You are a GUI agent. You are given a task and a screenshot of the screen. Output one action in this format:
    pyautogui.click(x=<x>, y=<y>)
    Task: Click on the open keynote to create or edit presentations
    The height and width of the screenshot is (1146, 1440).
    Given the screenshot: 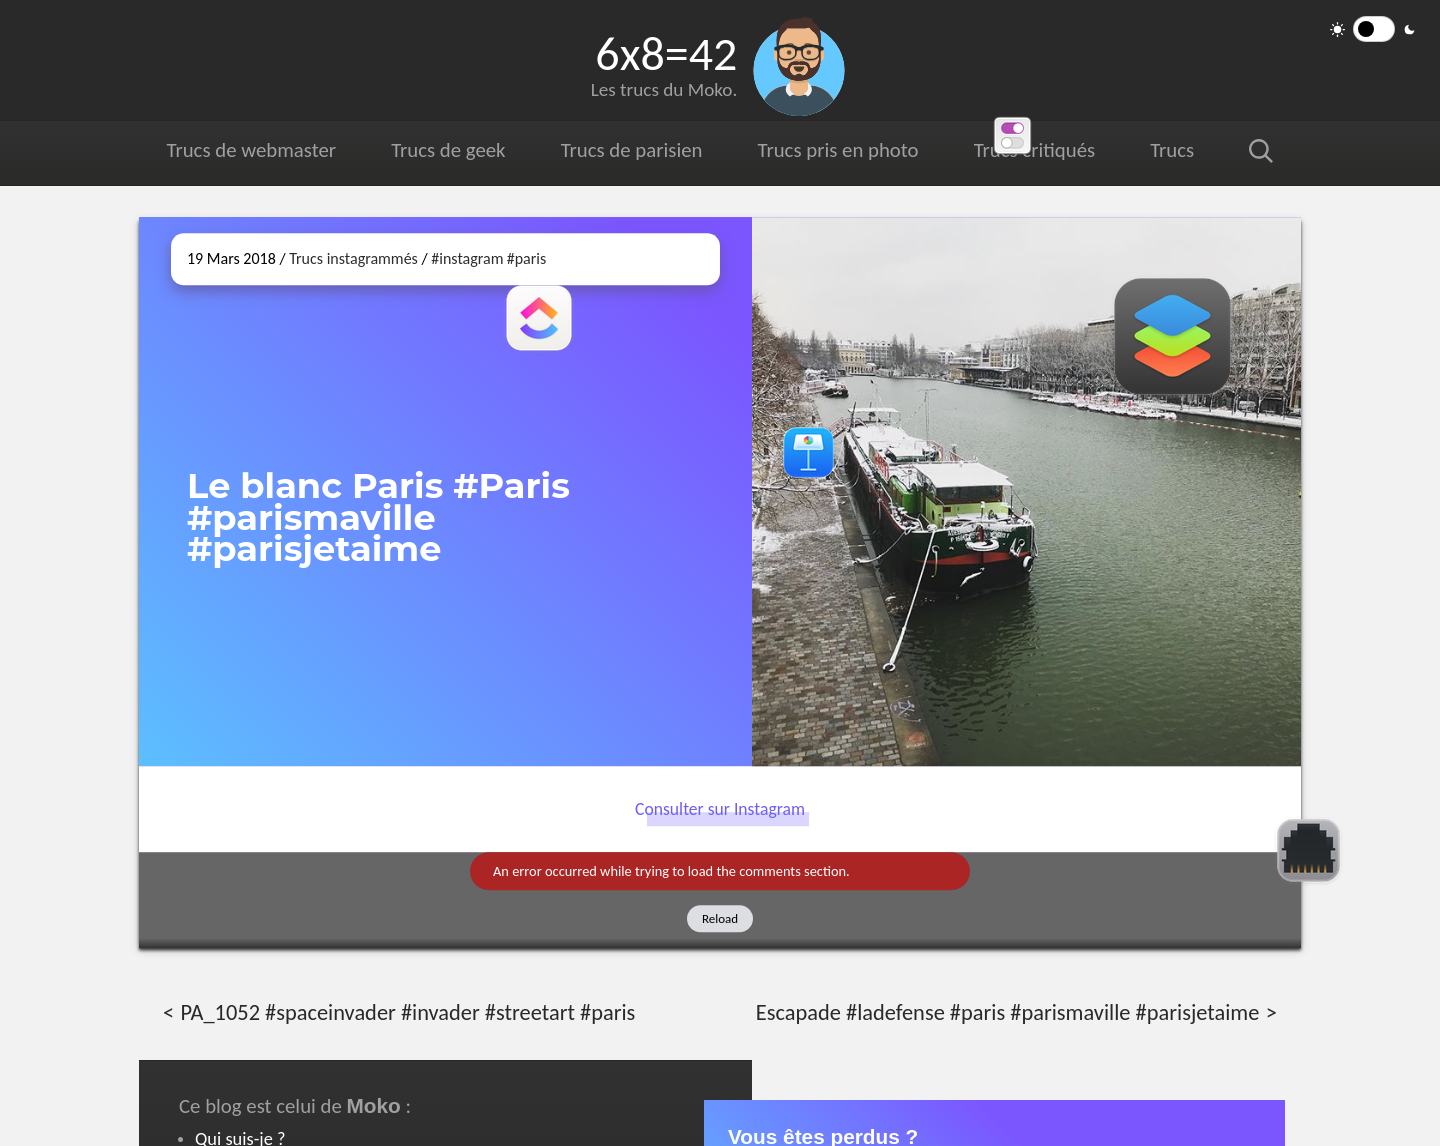 What is the action you would take?
    pyautogui.click(x=808, y=452)
    